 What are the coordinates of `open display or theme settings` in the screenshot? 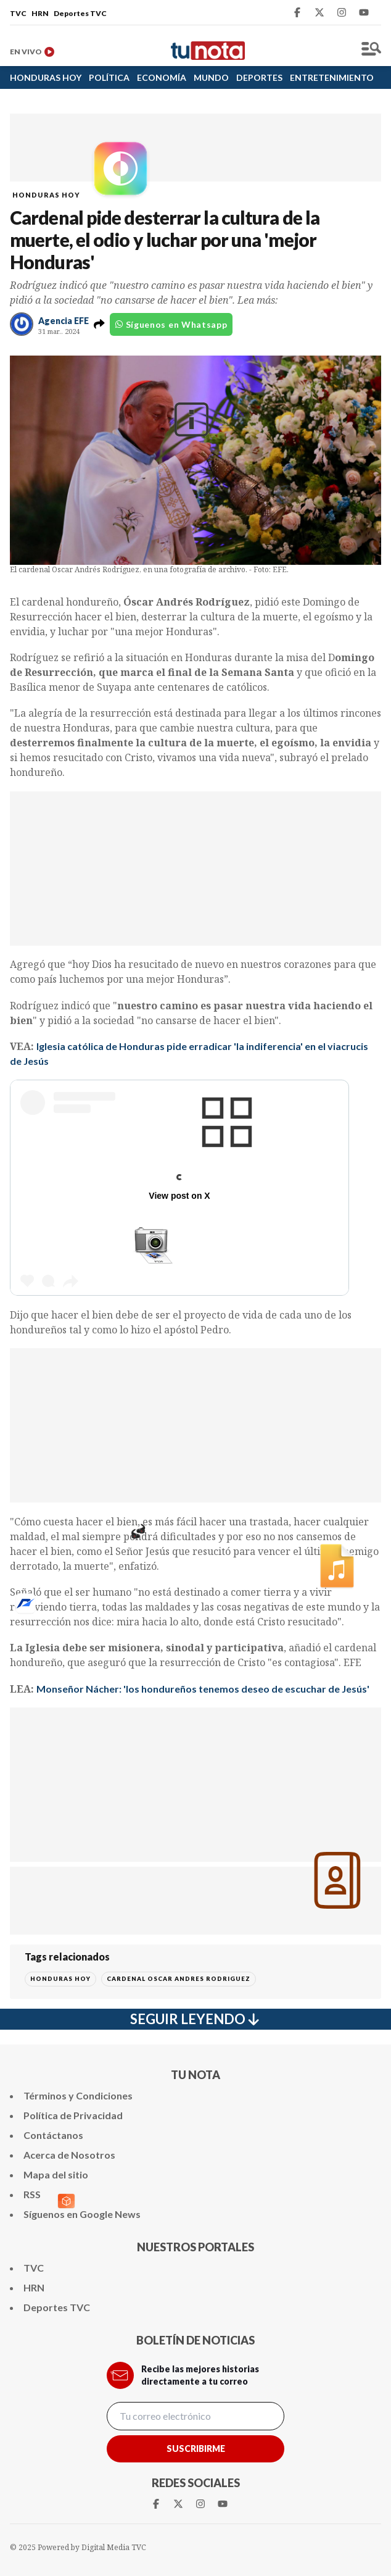 It's located at (120, 169).